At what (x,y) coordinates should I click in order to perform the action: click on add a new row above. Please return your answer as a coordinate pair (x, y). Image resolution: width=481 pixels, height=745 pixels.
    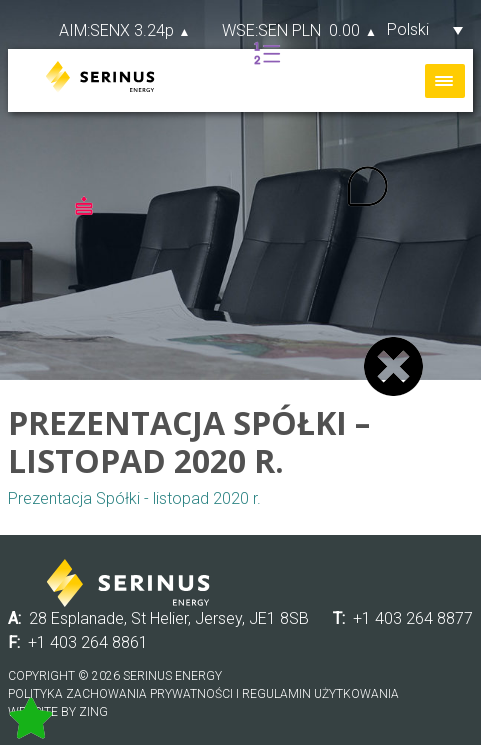
    Looking at the image, I should click on (84, 207).